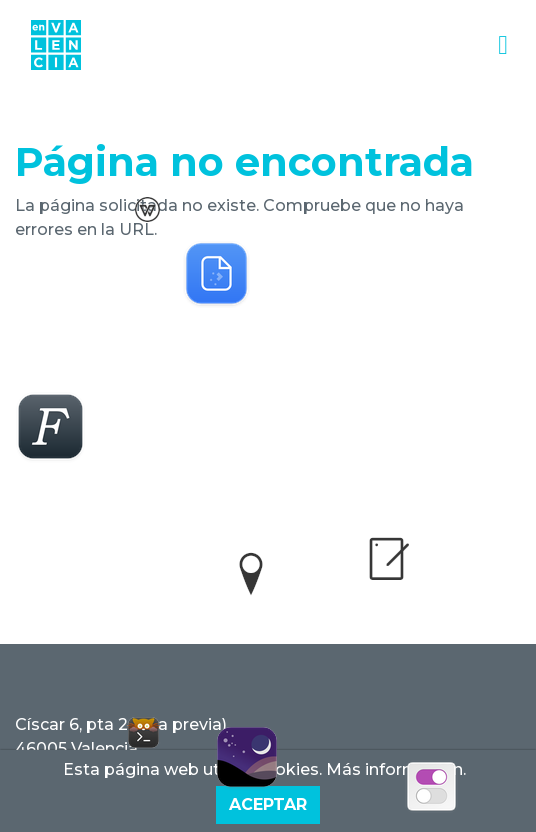 This screenshot has width=536, height=832. Describe the element at coordinates (386, 557) in the screenshot. I see `indicates a connected PDA or tablet device` at that location.